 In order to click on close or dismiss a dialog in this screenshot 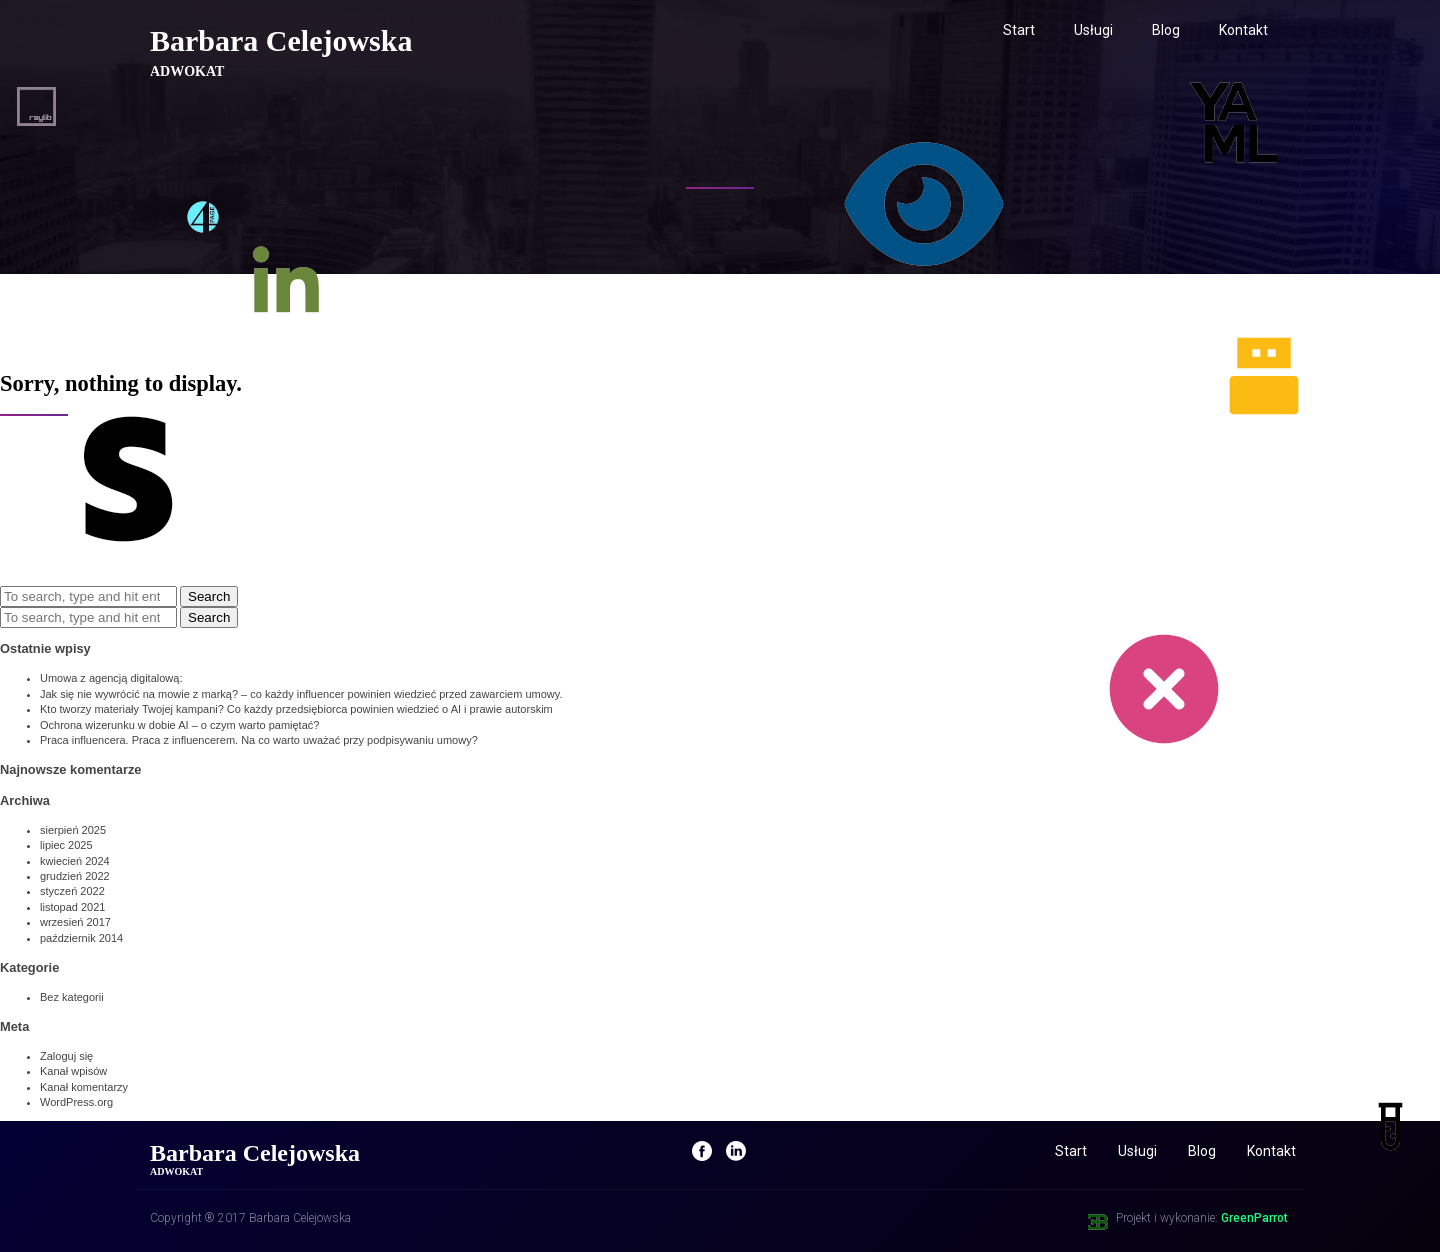, I will do `click(1164, 689)`.